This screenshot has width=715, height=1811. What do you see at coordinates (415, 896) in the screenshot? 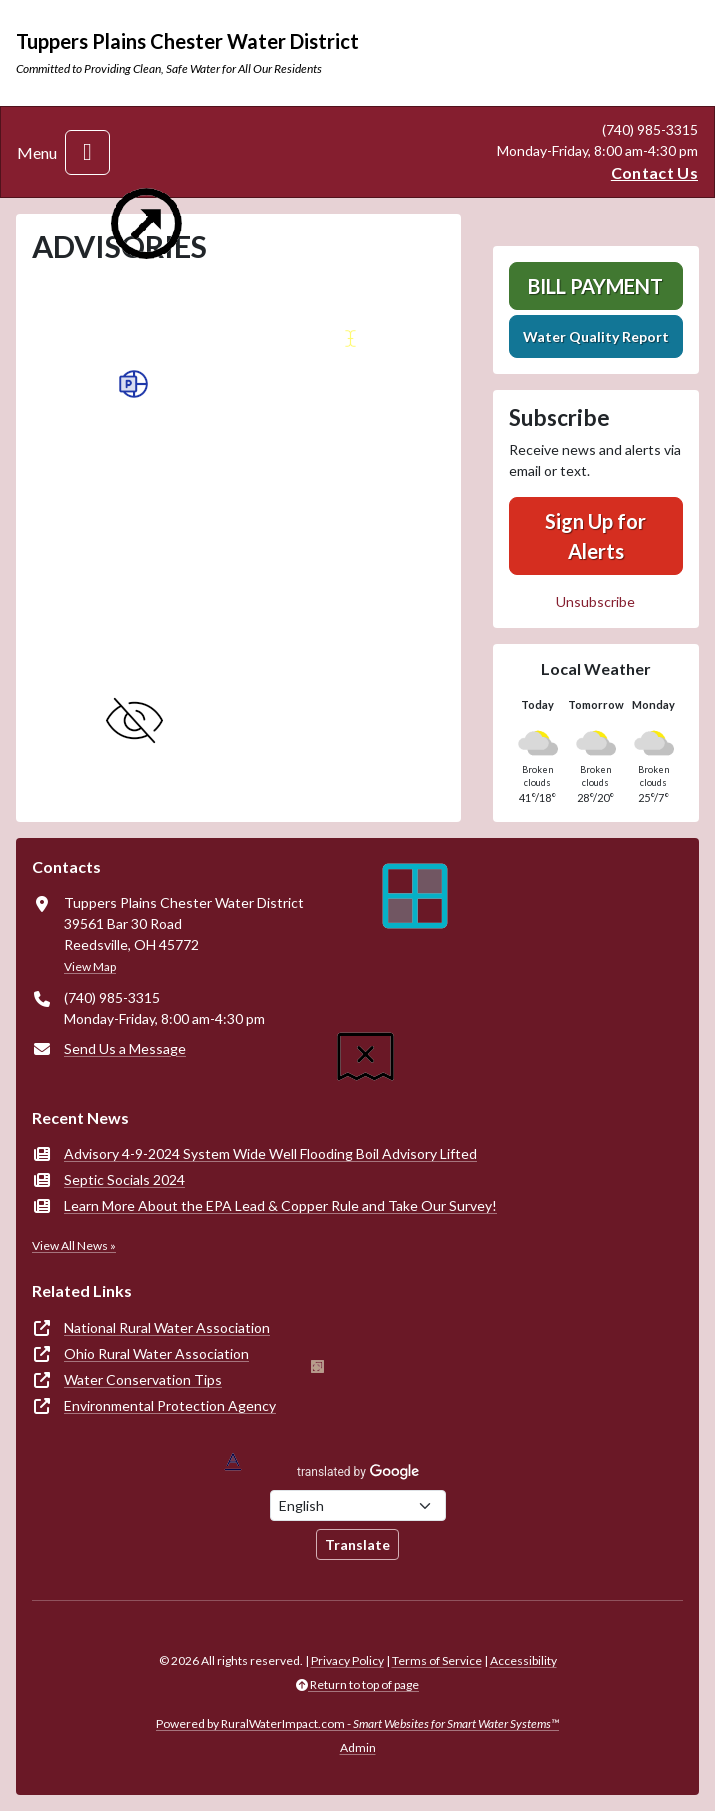
I see `indicates transparency in image editing` at bounding box center [415, 896].